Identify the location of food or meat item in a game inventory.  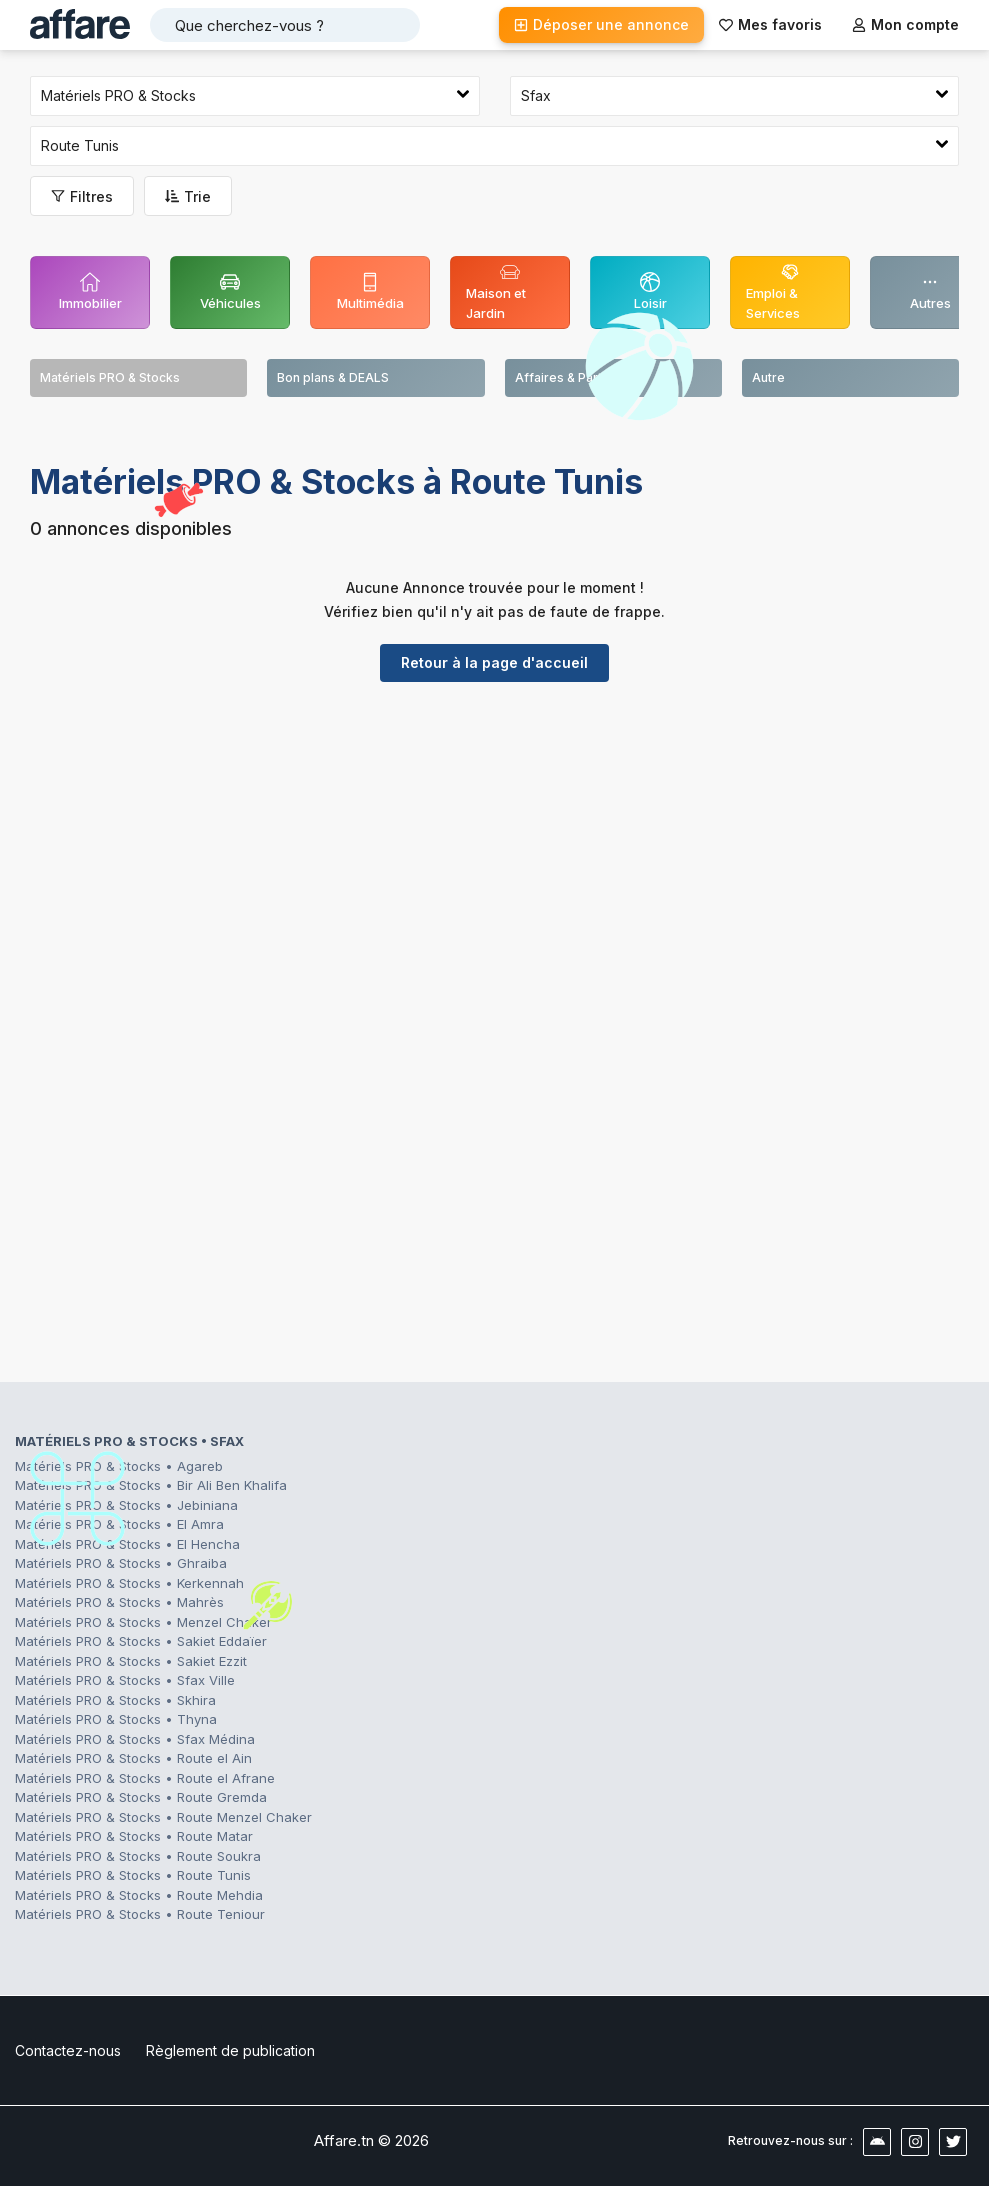
(178, 498).